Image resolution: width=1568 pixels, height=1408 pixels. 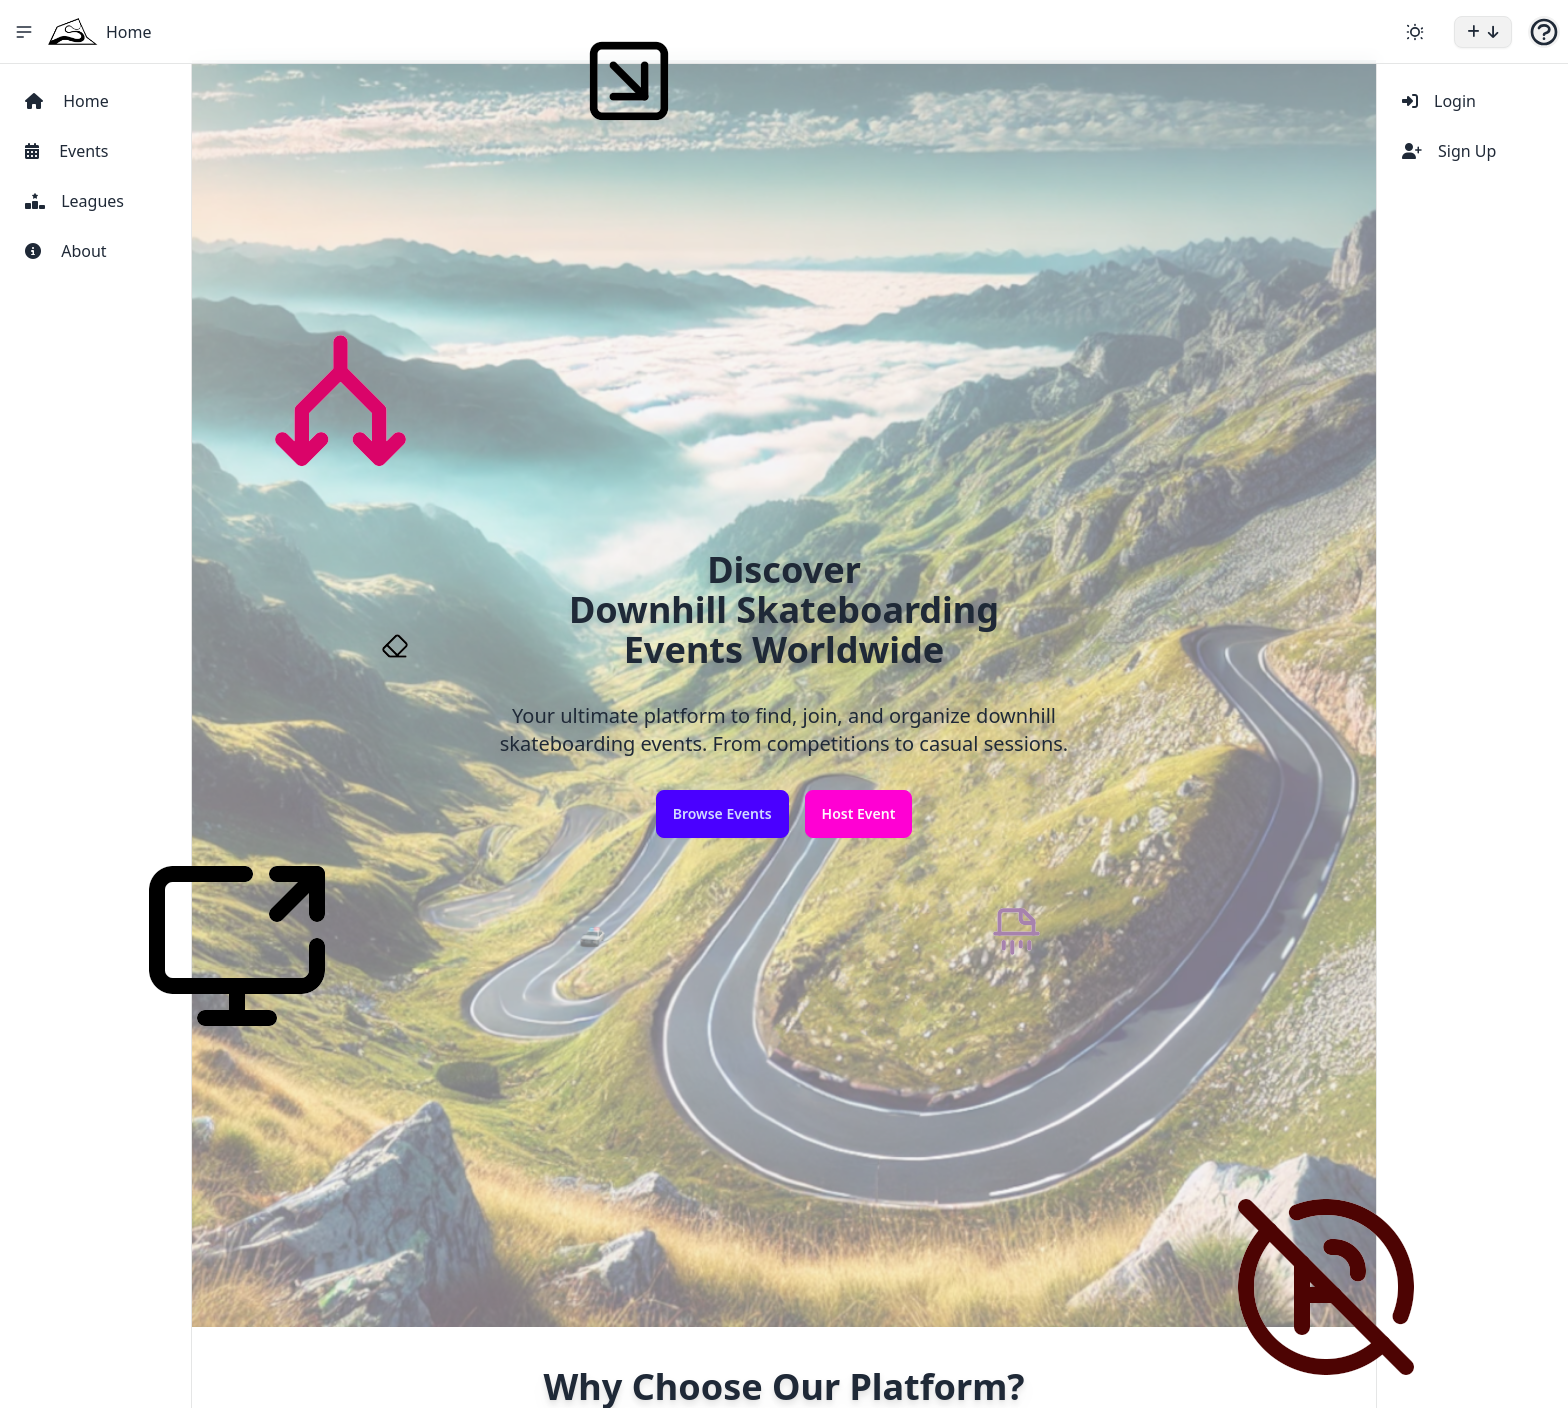 I want to click on move or drag item to bottom-right, so click(x=629, y=81).